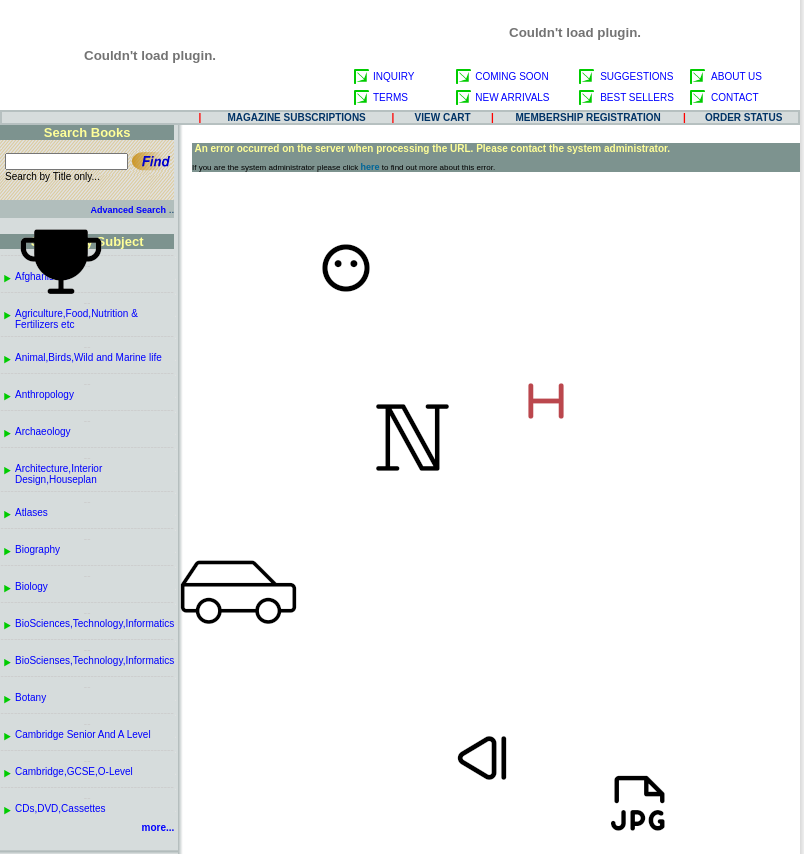  I want to click on open notion app, so click(412, 437).